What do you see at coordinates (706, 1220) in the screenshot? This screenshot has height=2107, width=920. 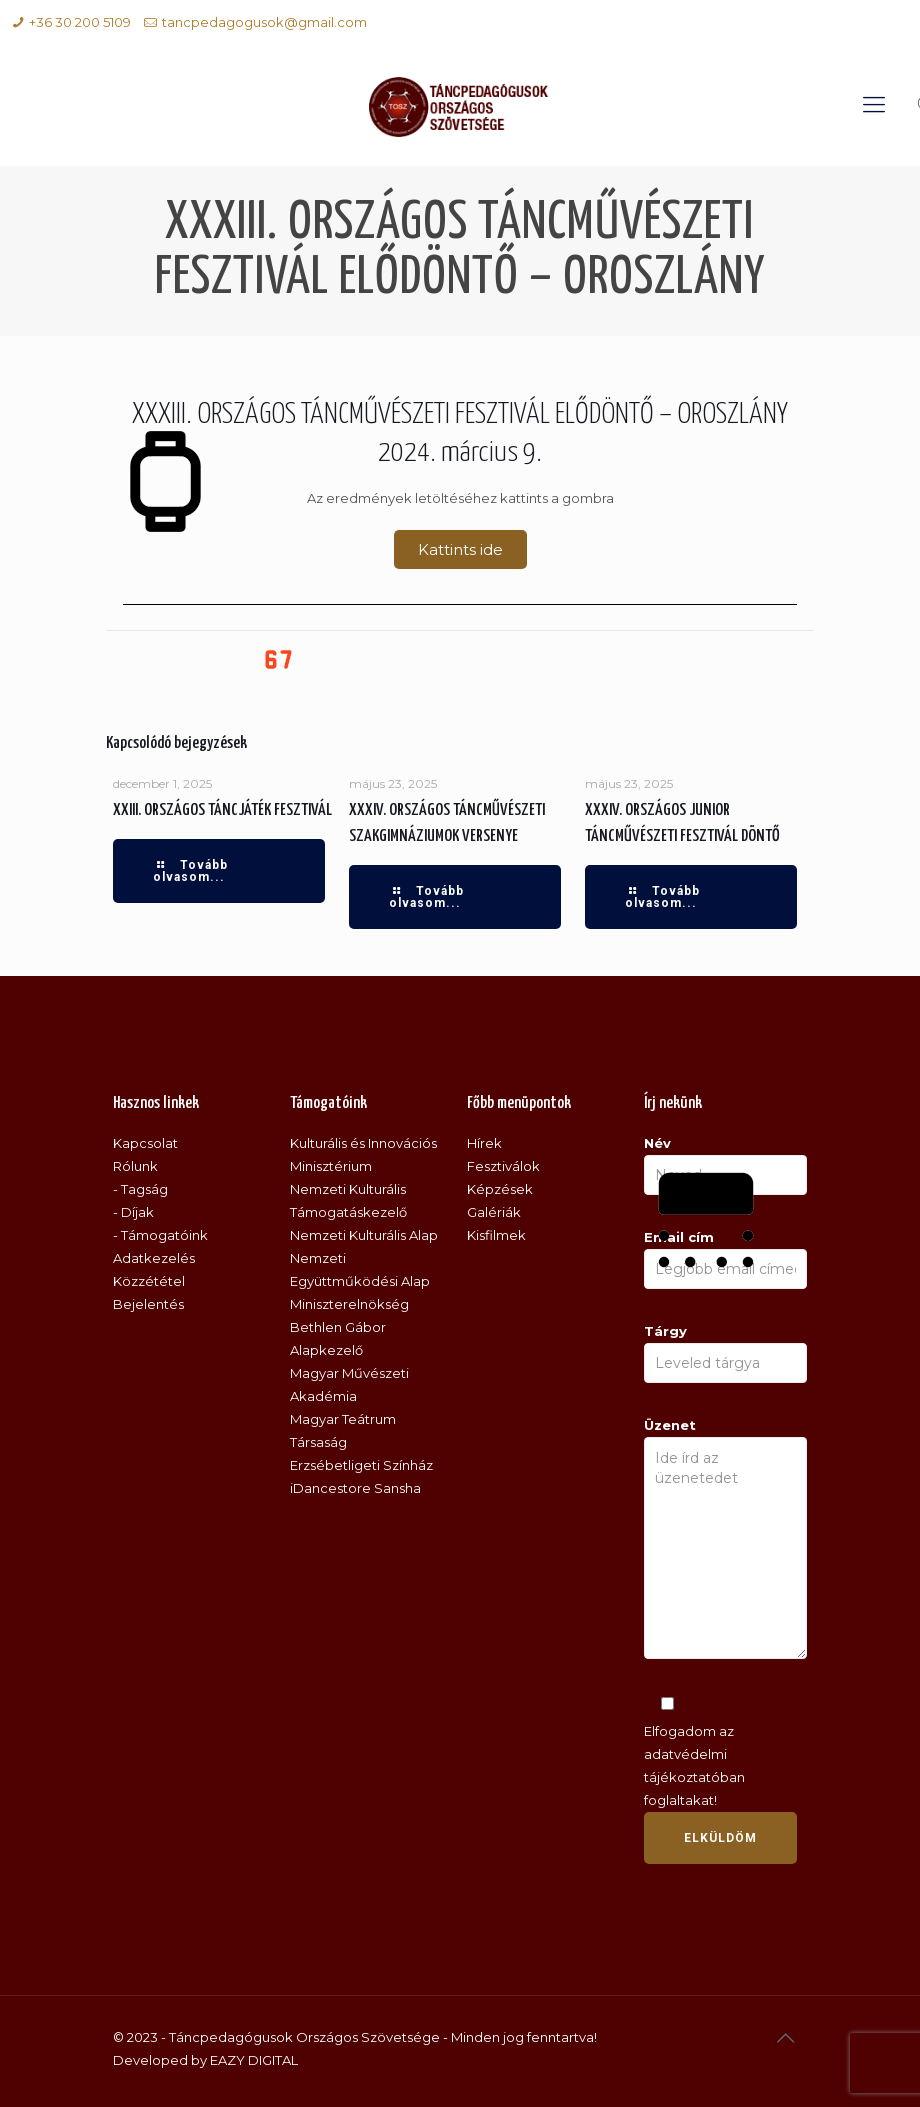 I see `align content to the top of a container` at bounding box center [706, 1220].